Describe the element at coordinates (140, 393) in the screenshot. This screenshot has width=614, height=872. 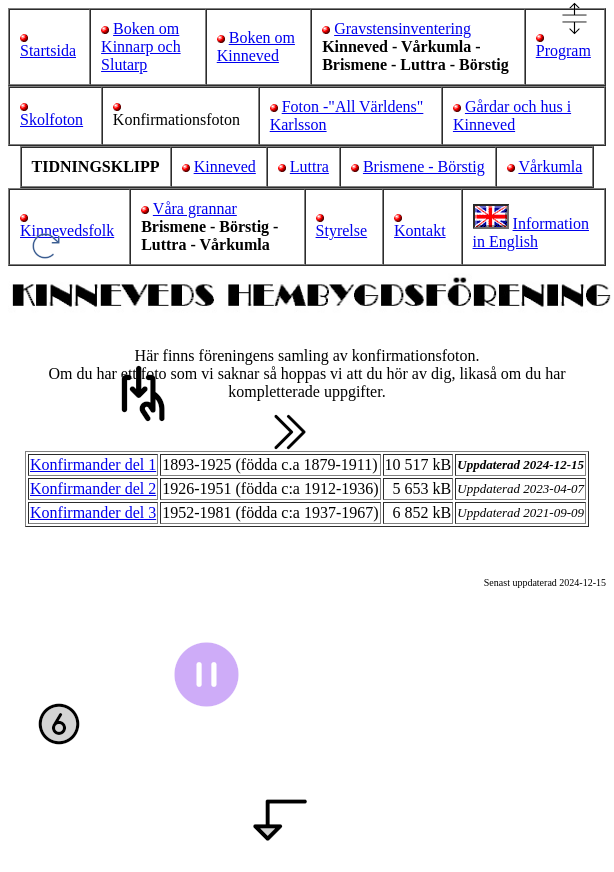
I see `withdraw funds or cash out` at that location.